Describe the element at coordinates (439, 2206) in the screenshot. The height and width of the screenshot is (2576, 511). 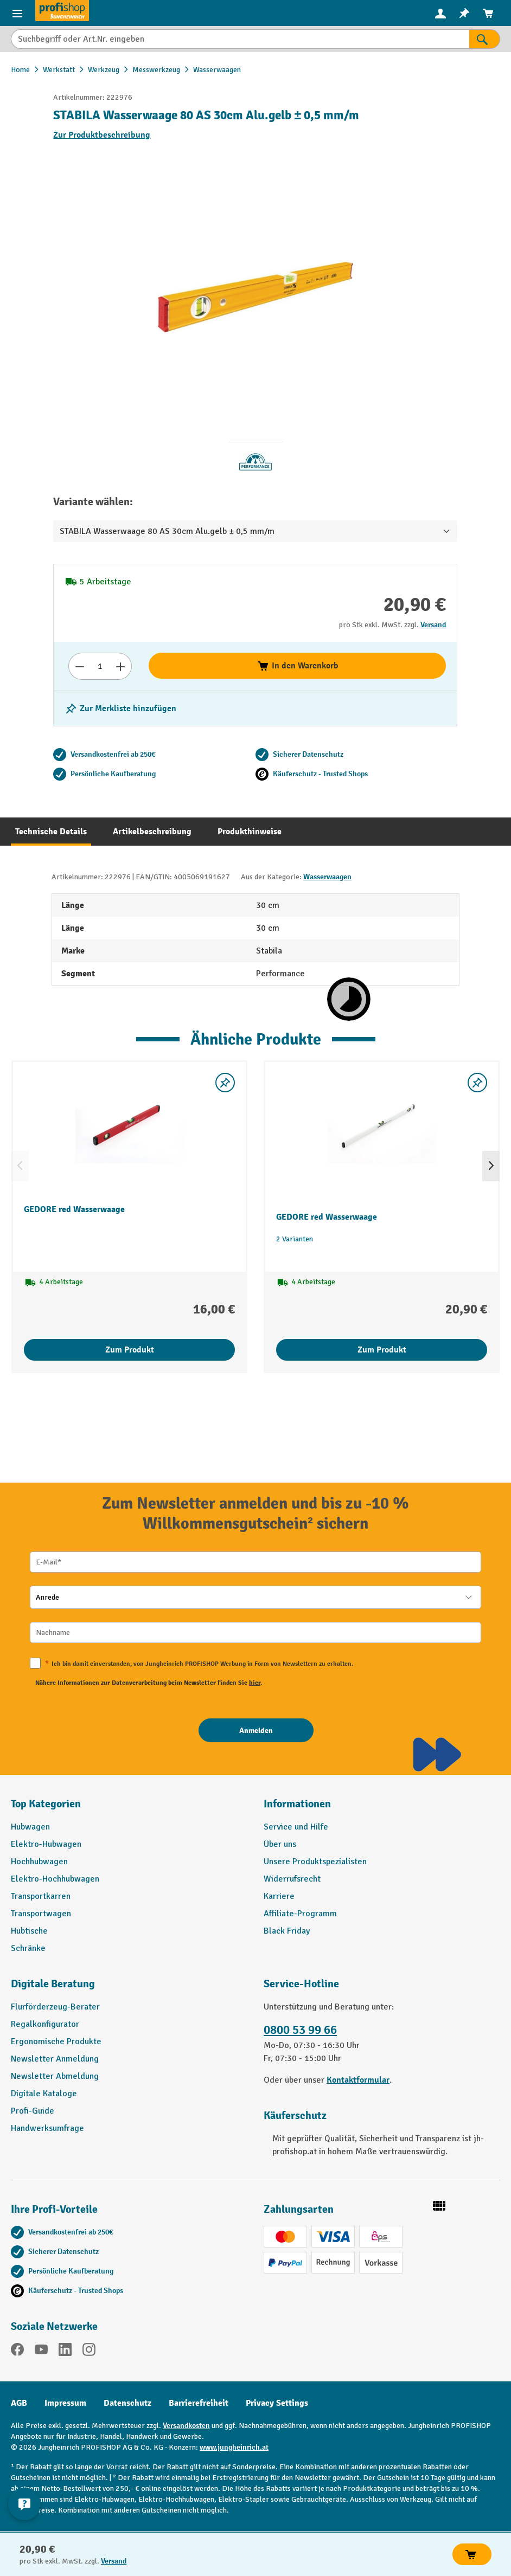
I see `switch to comfortable grid view` at that location.